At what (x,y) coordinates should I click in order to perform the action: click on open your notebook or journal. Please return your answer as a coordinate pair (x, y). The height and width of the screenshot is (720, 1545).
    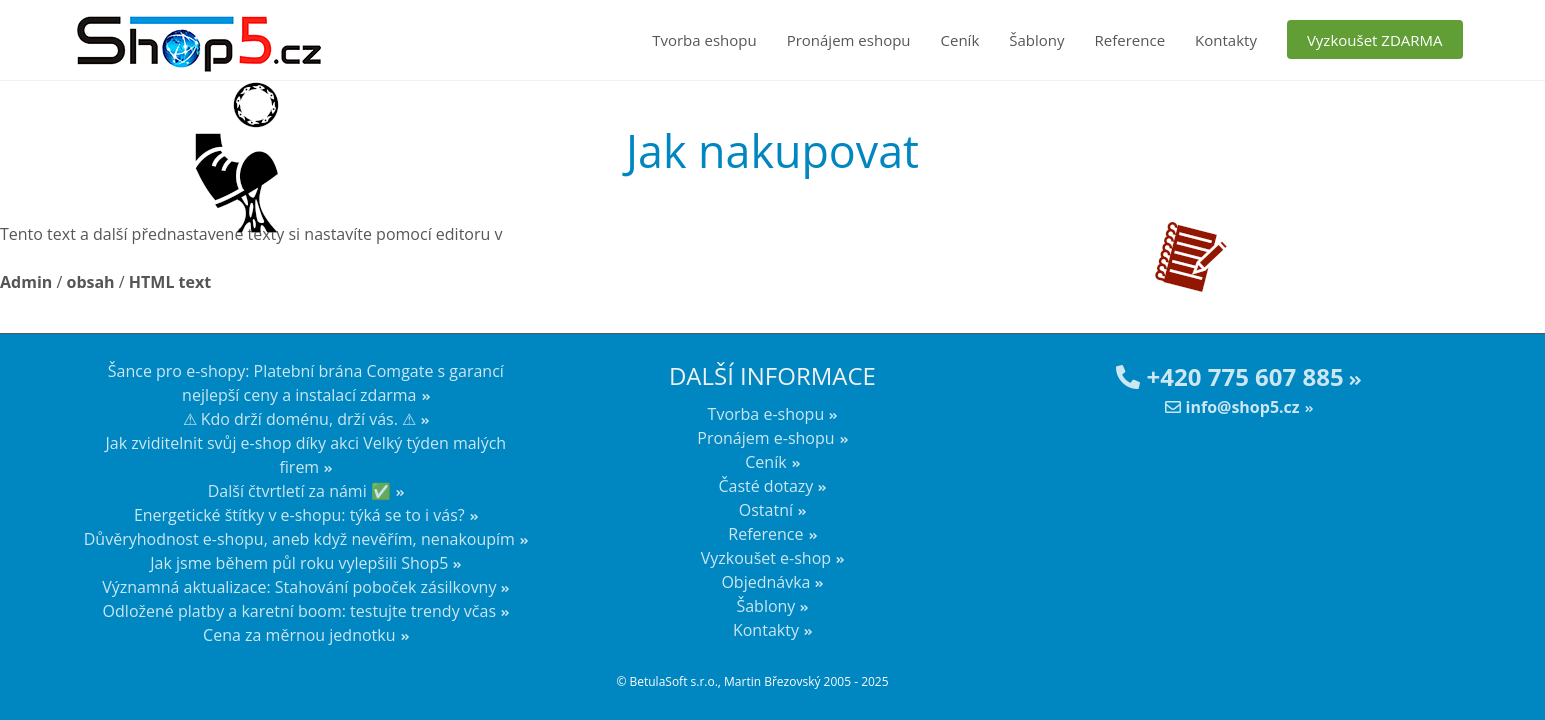
    Looking at the image, I should click on (1191, 257).